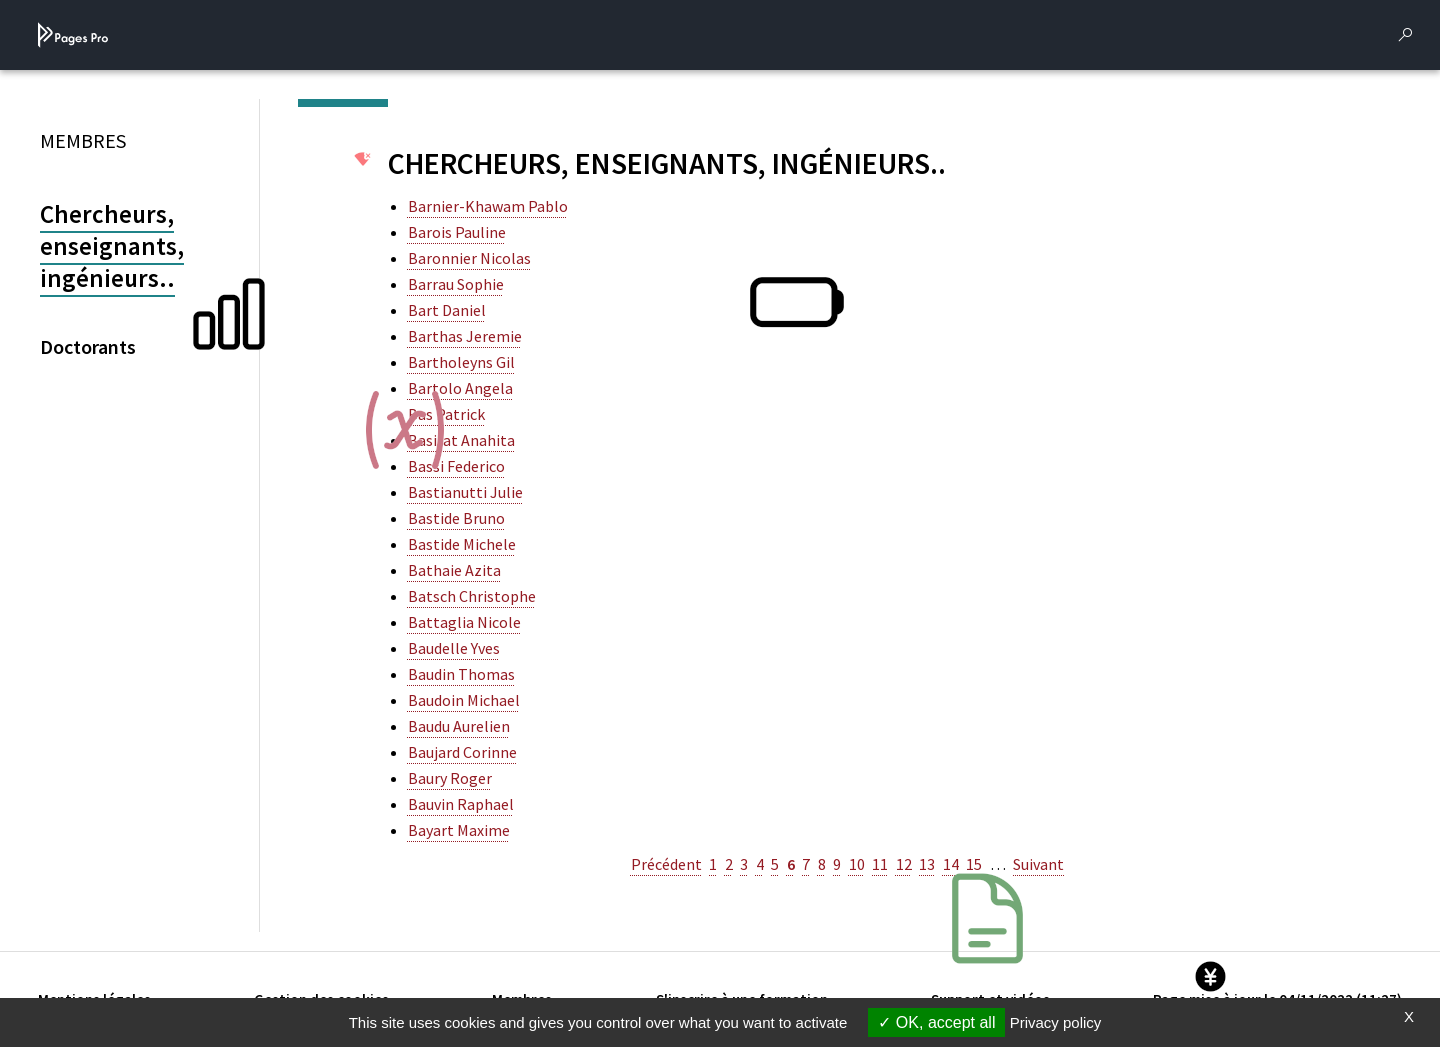  Describe the element at coordinates (987, 918) in the screenshot. I see `view document details` at that location.